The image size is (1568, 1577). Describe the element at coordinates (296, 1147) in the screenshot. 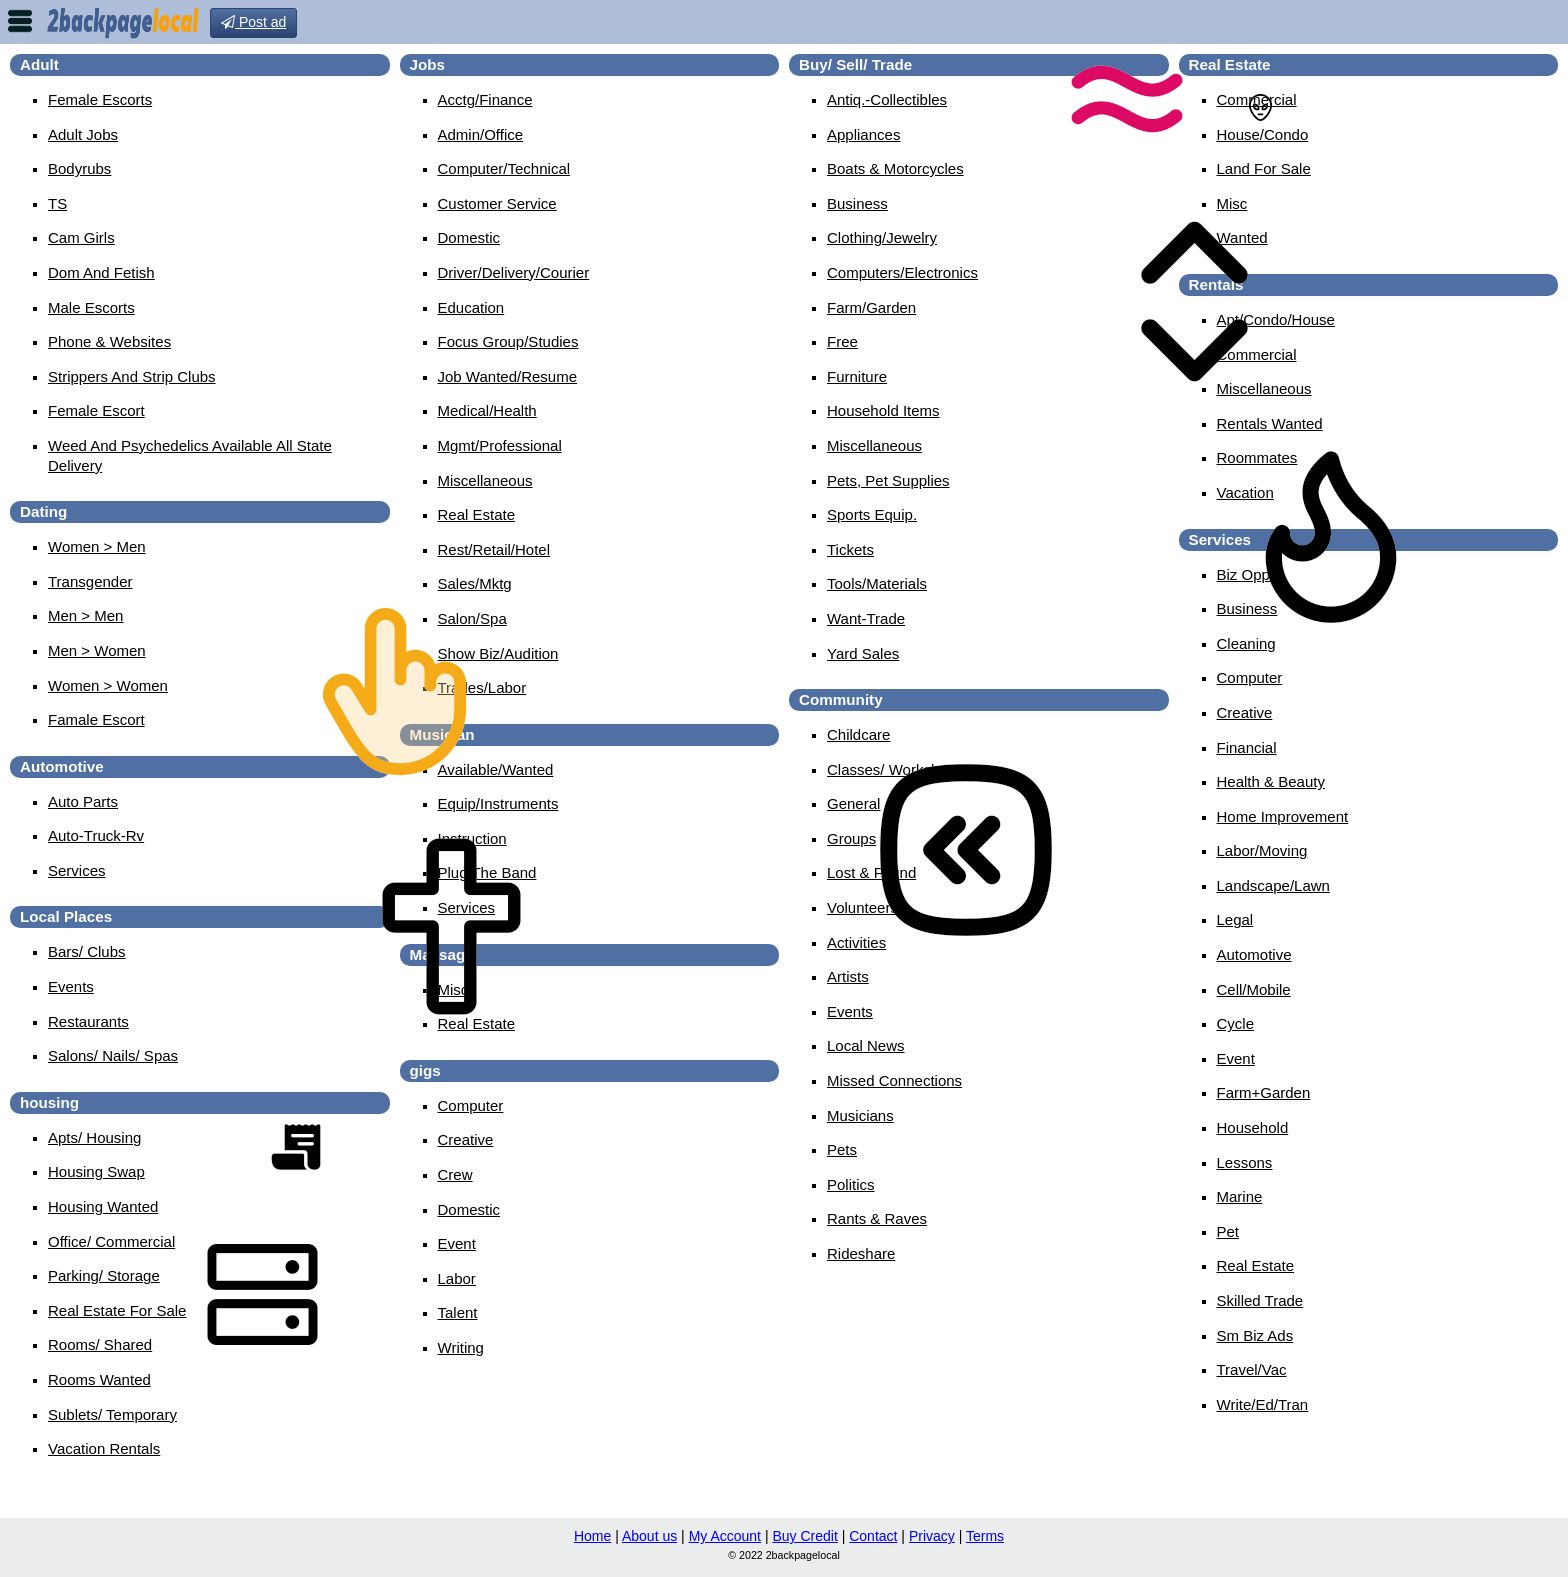

I see `view purchase receipt or transaction history` at that location.